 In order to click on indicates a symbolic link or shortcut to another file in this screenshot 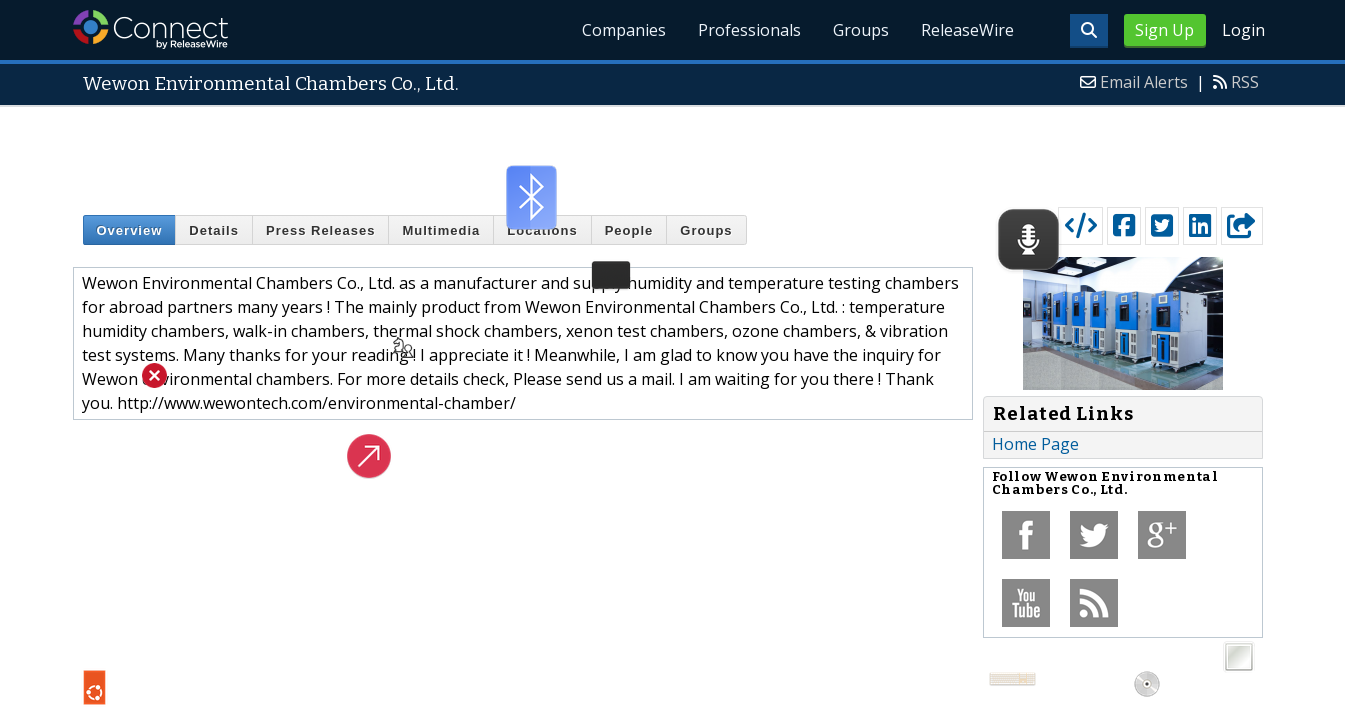, I will do `click(369, 456)`.